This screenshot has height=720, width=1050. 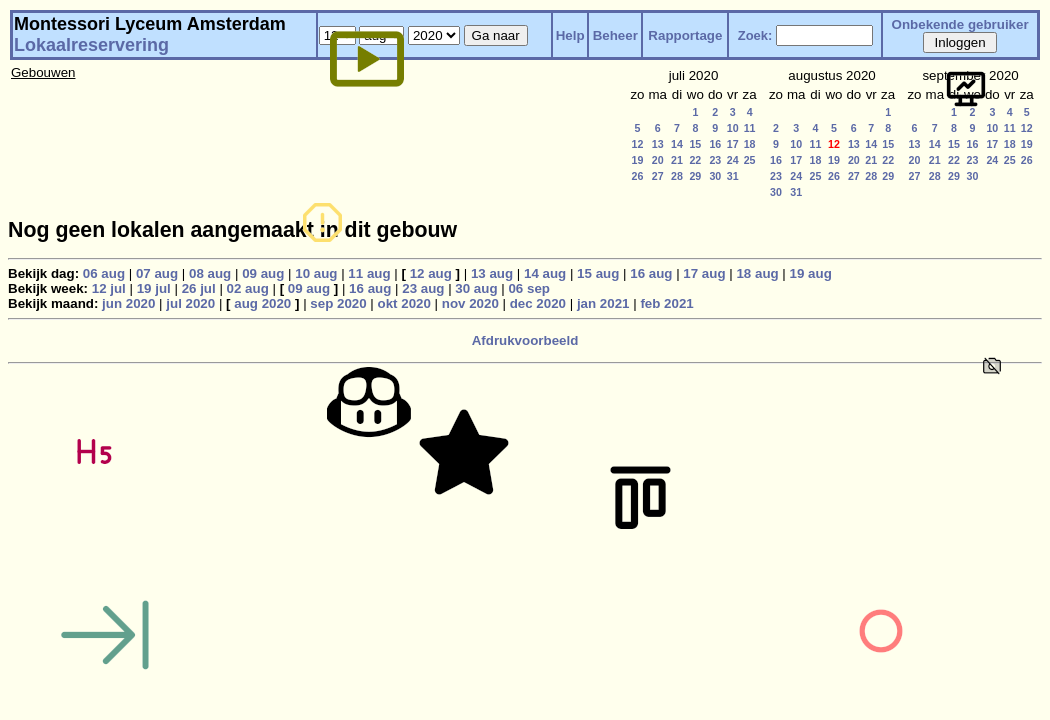 I want to click on view device performance analytics, so click(x=966, y=89).